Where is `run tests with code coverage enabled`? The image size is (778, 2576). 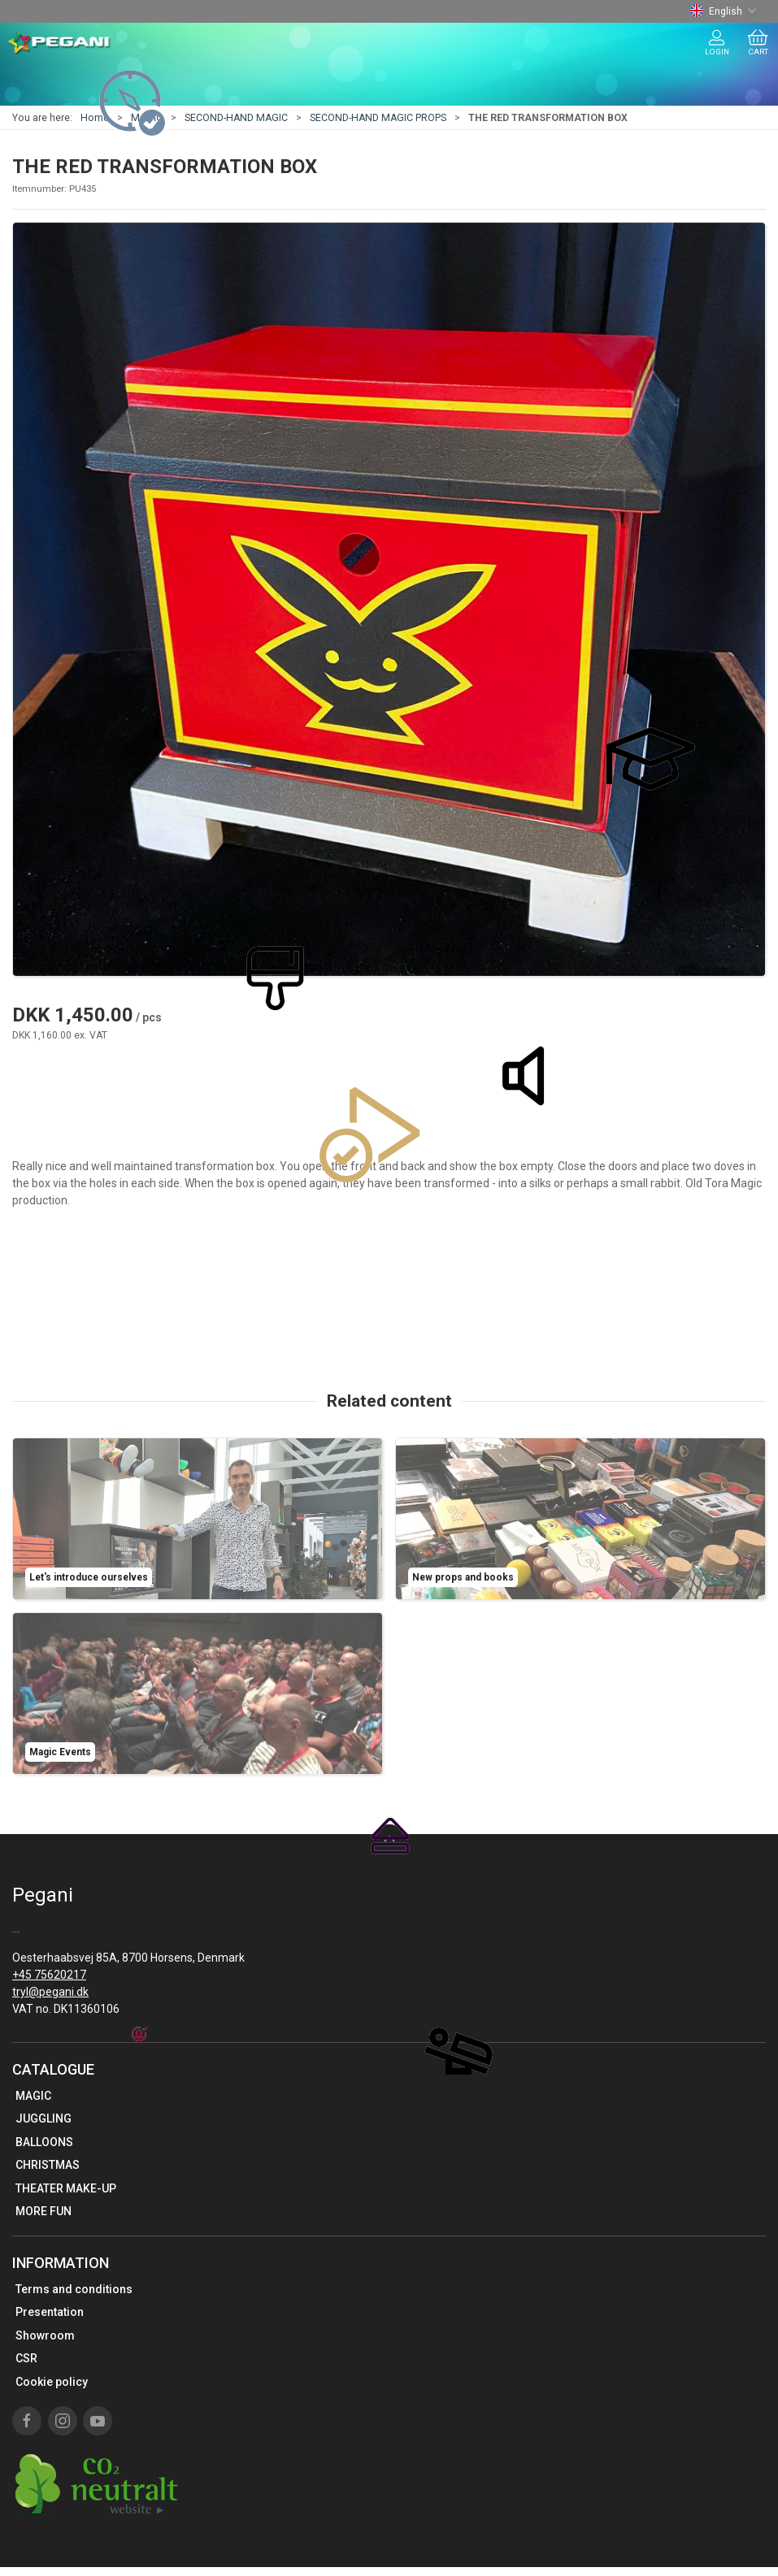 run tests with code coverage enabled is located at coordinates (371, 1130).